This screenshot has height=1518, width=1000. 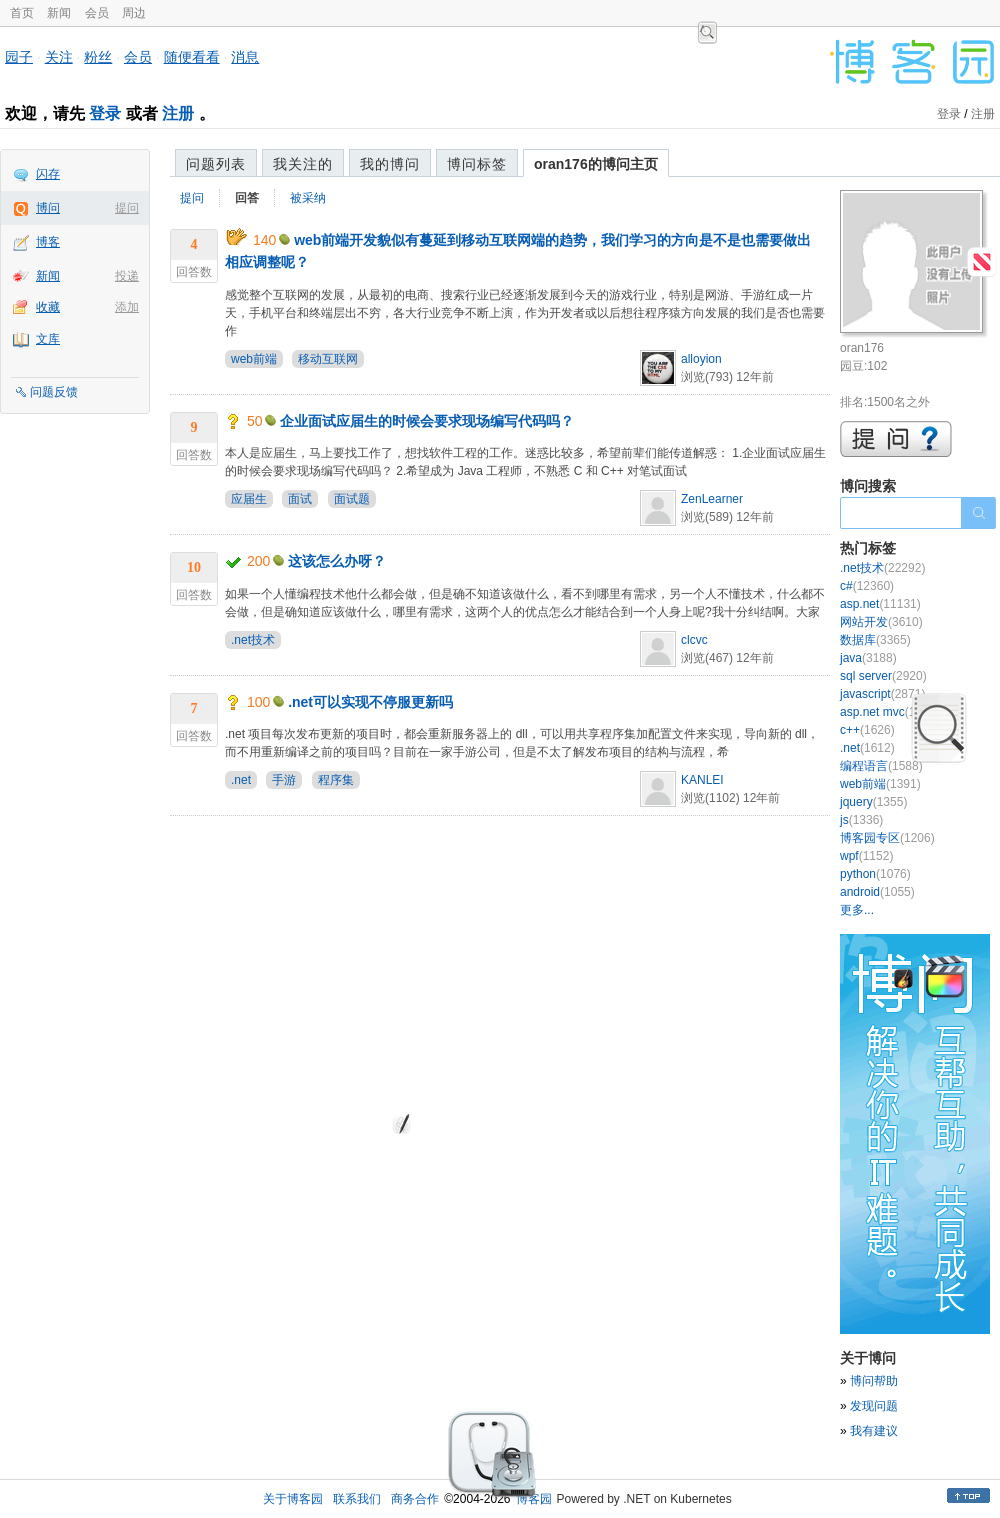 What do you see at coordinates (939, 728) in the screenshot?
I see `open system log viewer` at bounding box center [939, 728].